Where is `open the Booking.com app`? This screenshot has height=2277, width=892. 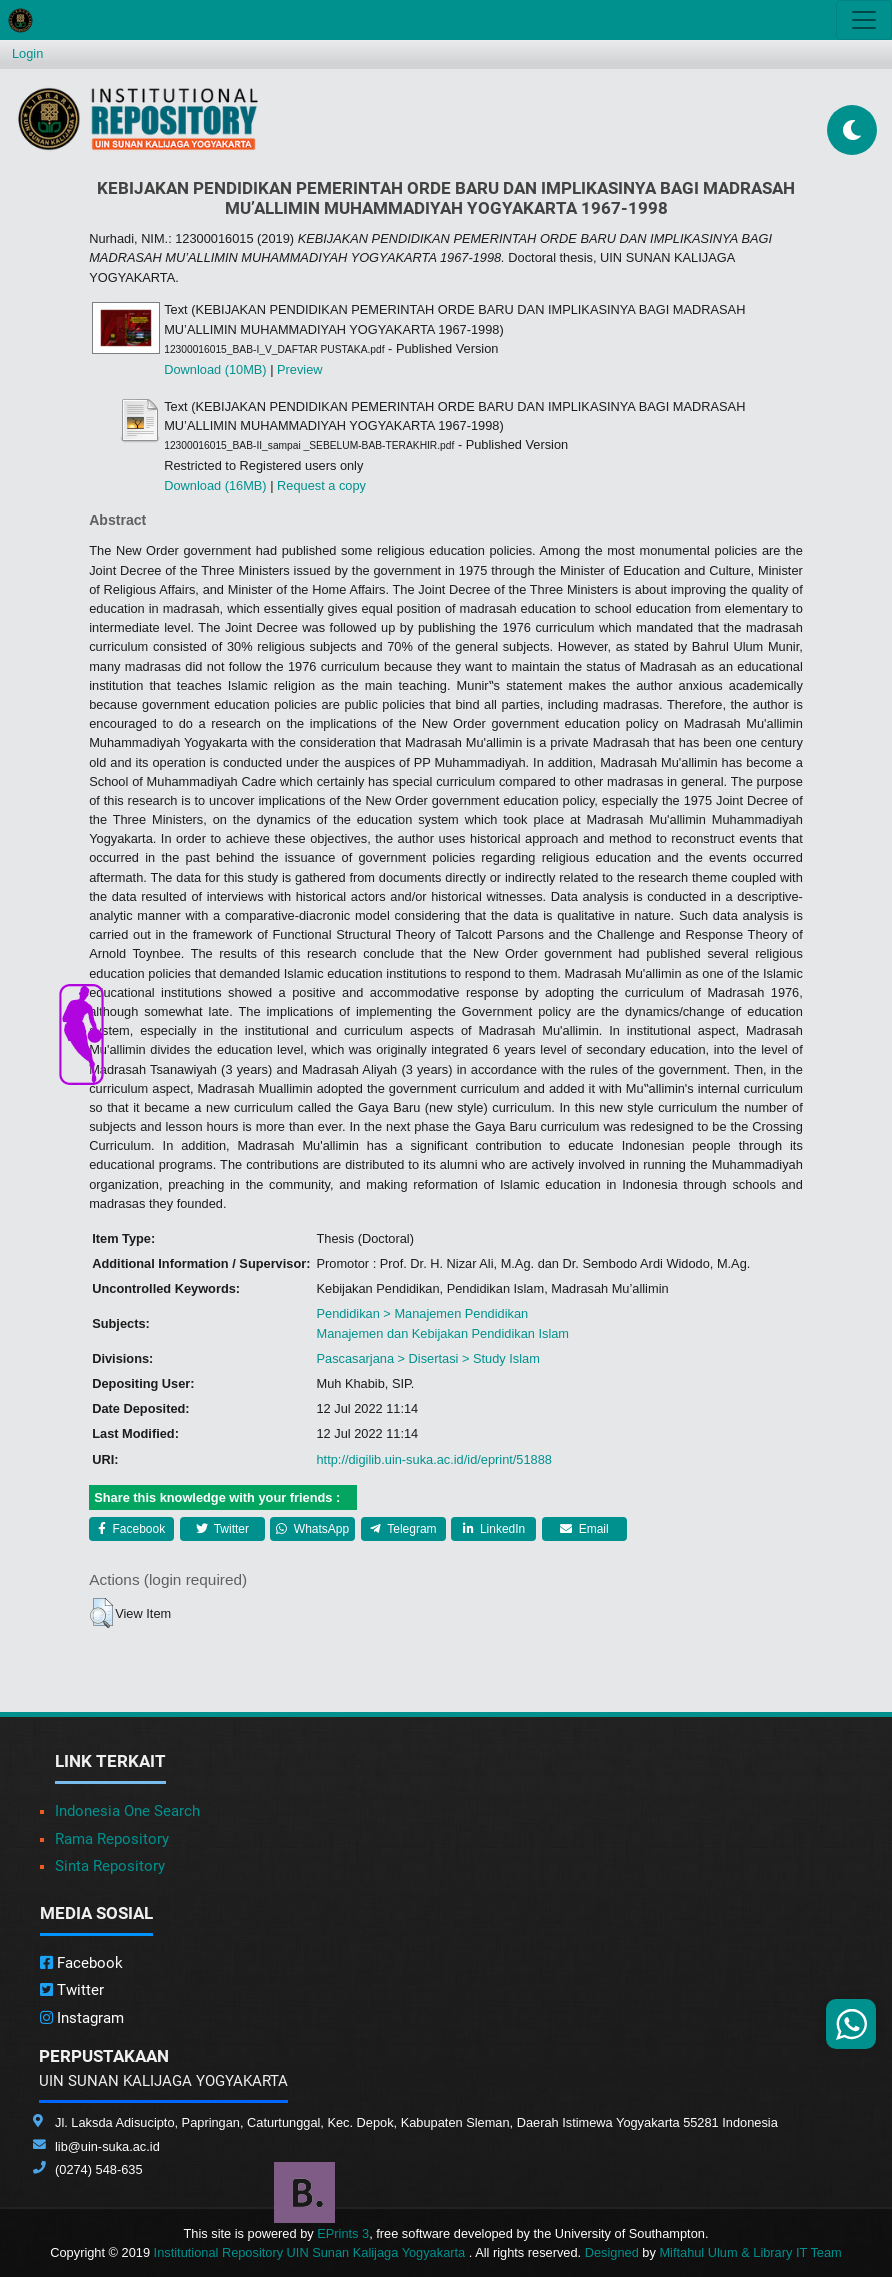
open the Booking.com app is located at coordinates (304, 2192).